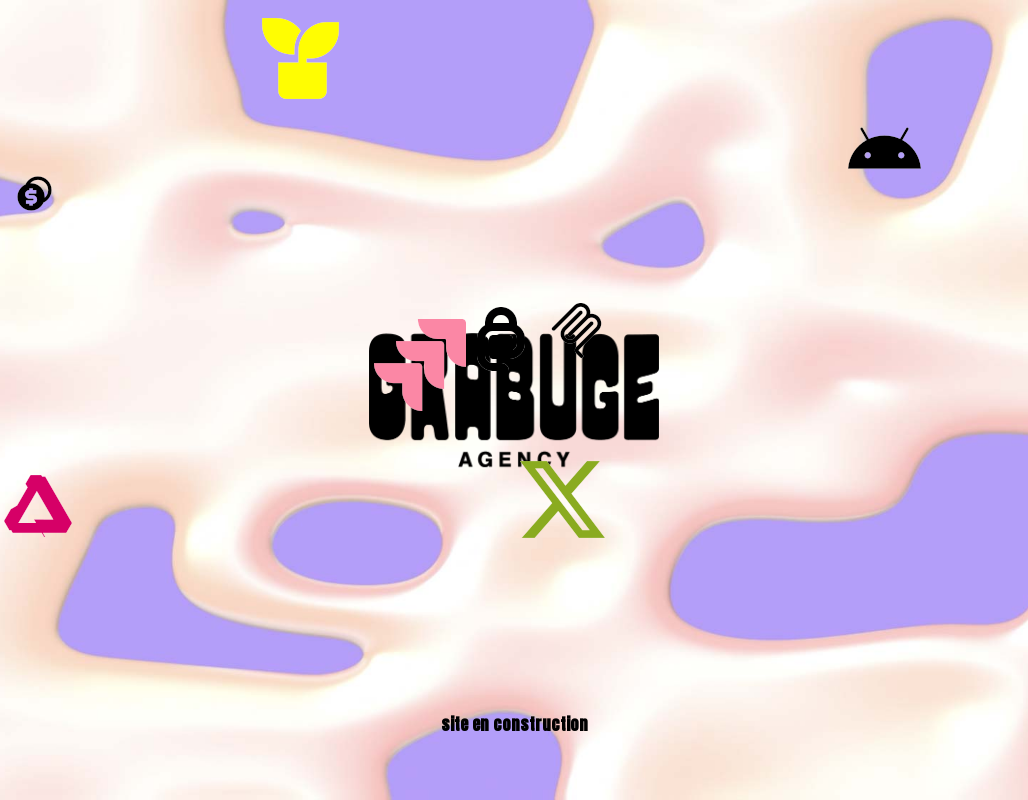 This screenshot has height=800, width=1028. What do you see at coordinates (302, 58) in the screenshot?
I see `access plant care or gardening features` at bounding box center [302, 58].